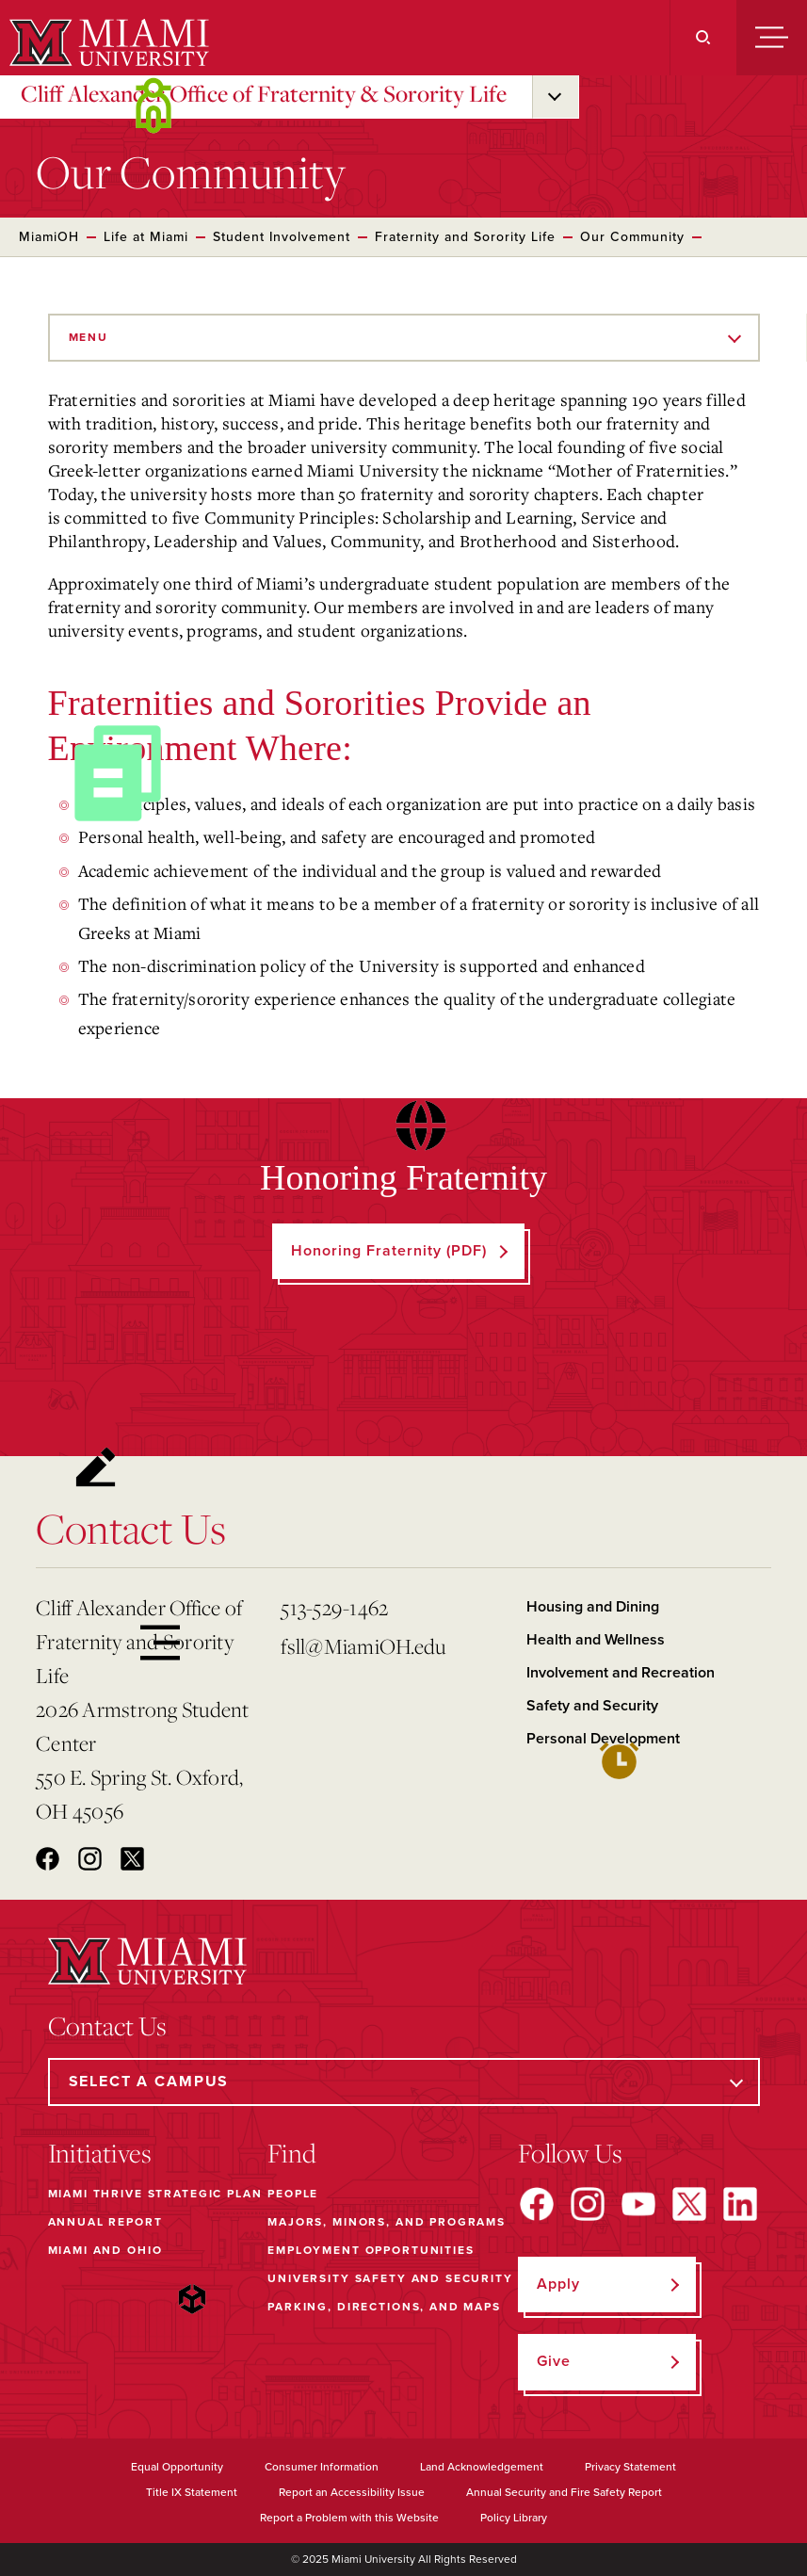 This screenshot has width=807, height=2576. Describe the element at coordinates (118, 773) in the screenshot. I see `copy file to clipboard` at that location.